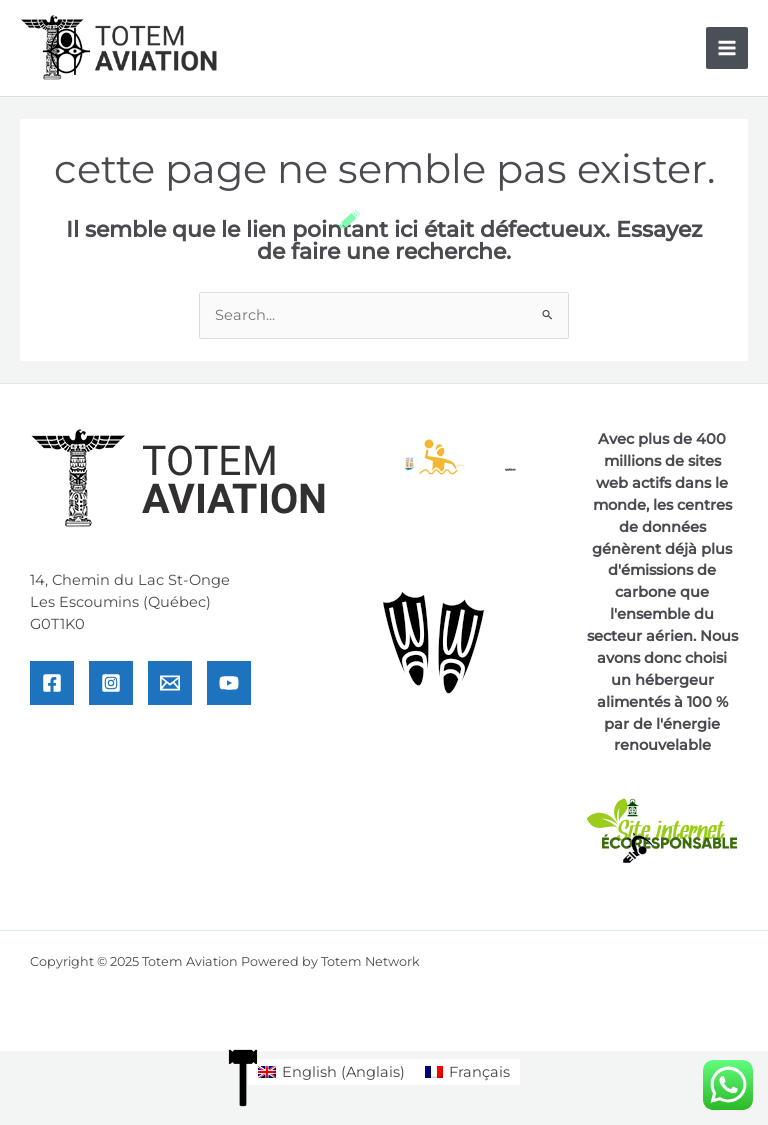 The image size is (768, 1125). What do you see at coordinates (66, 51) in the screenshot?
I see `enable eye tracking or gaze detection` at bounding box center [66, 51].